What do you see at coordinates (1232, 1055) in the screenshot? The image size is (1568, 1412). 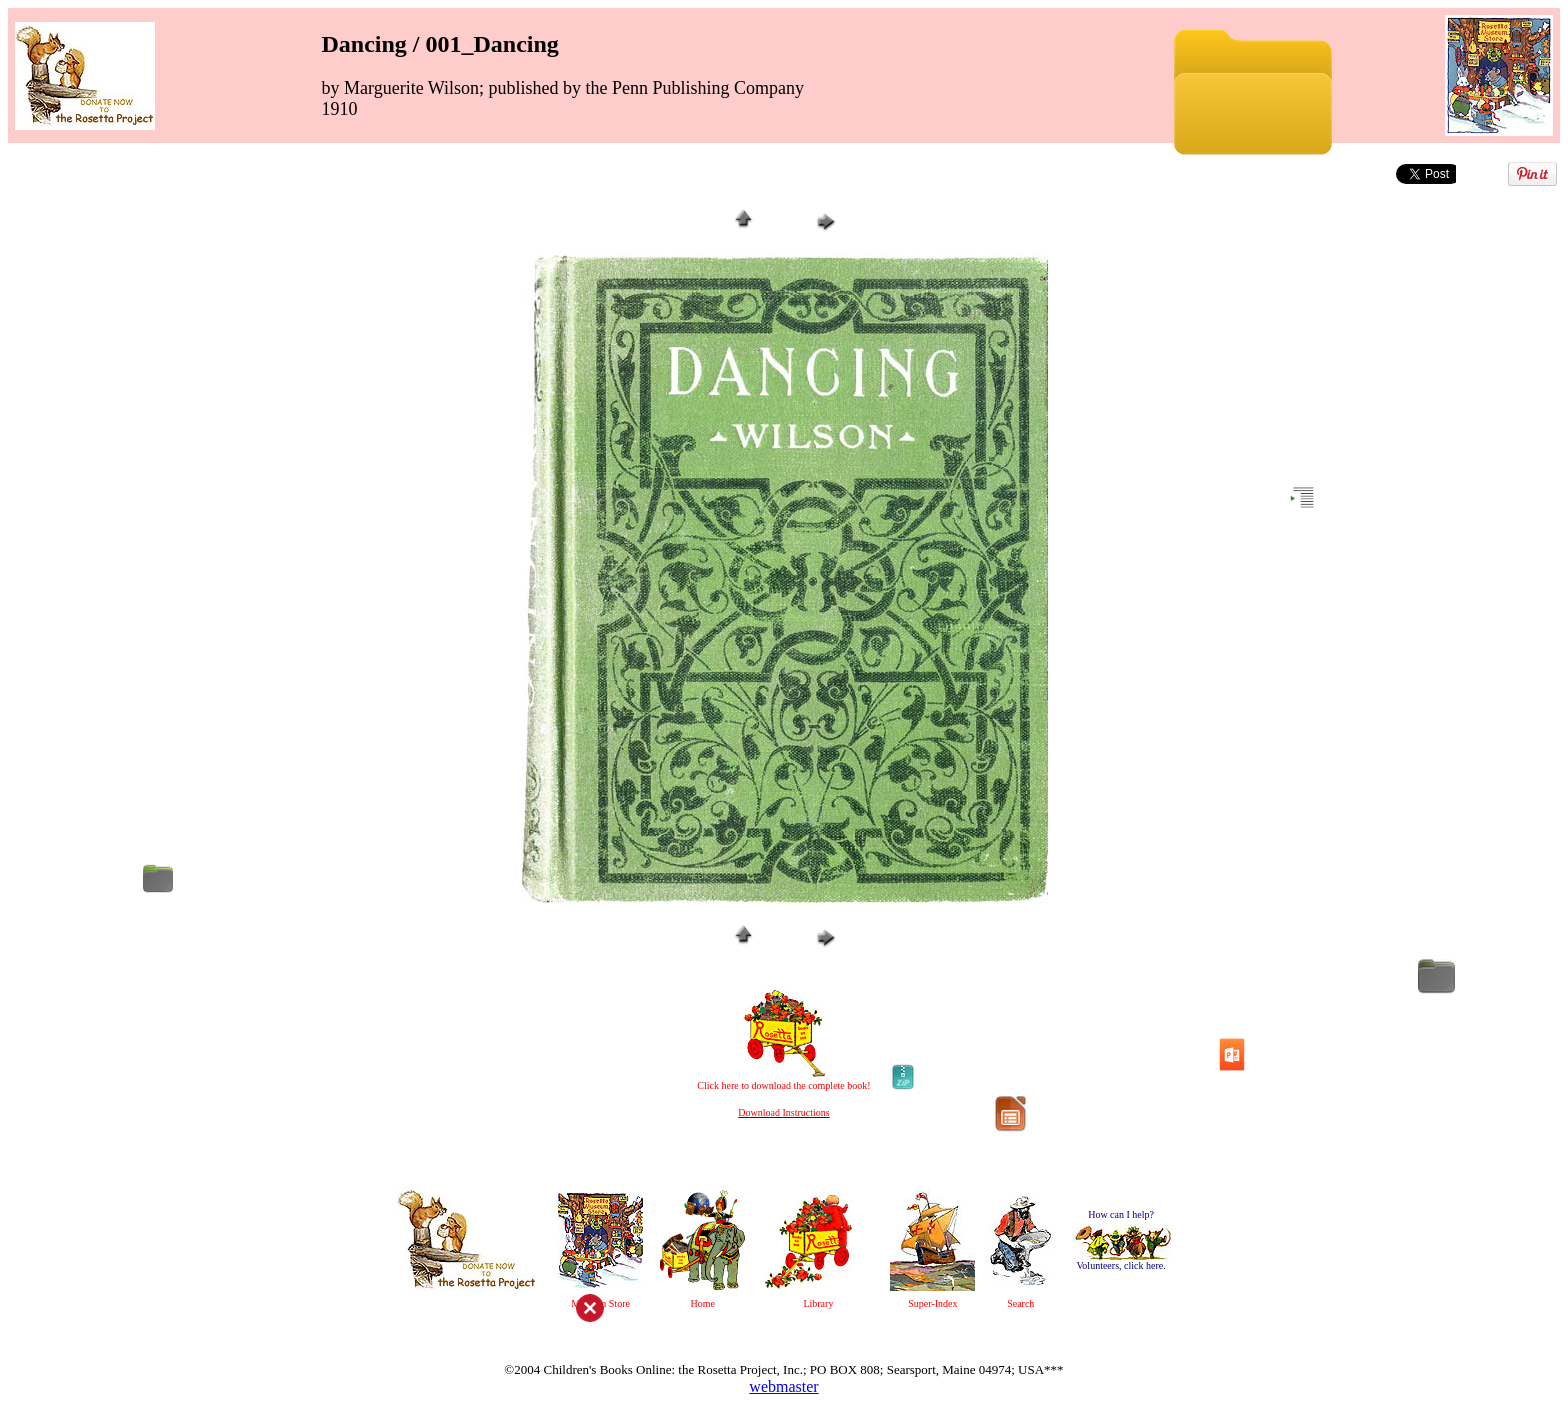 I see `presentation template file type indicator` at bounding box center [1232, 1055].